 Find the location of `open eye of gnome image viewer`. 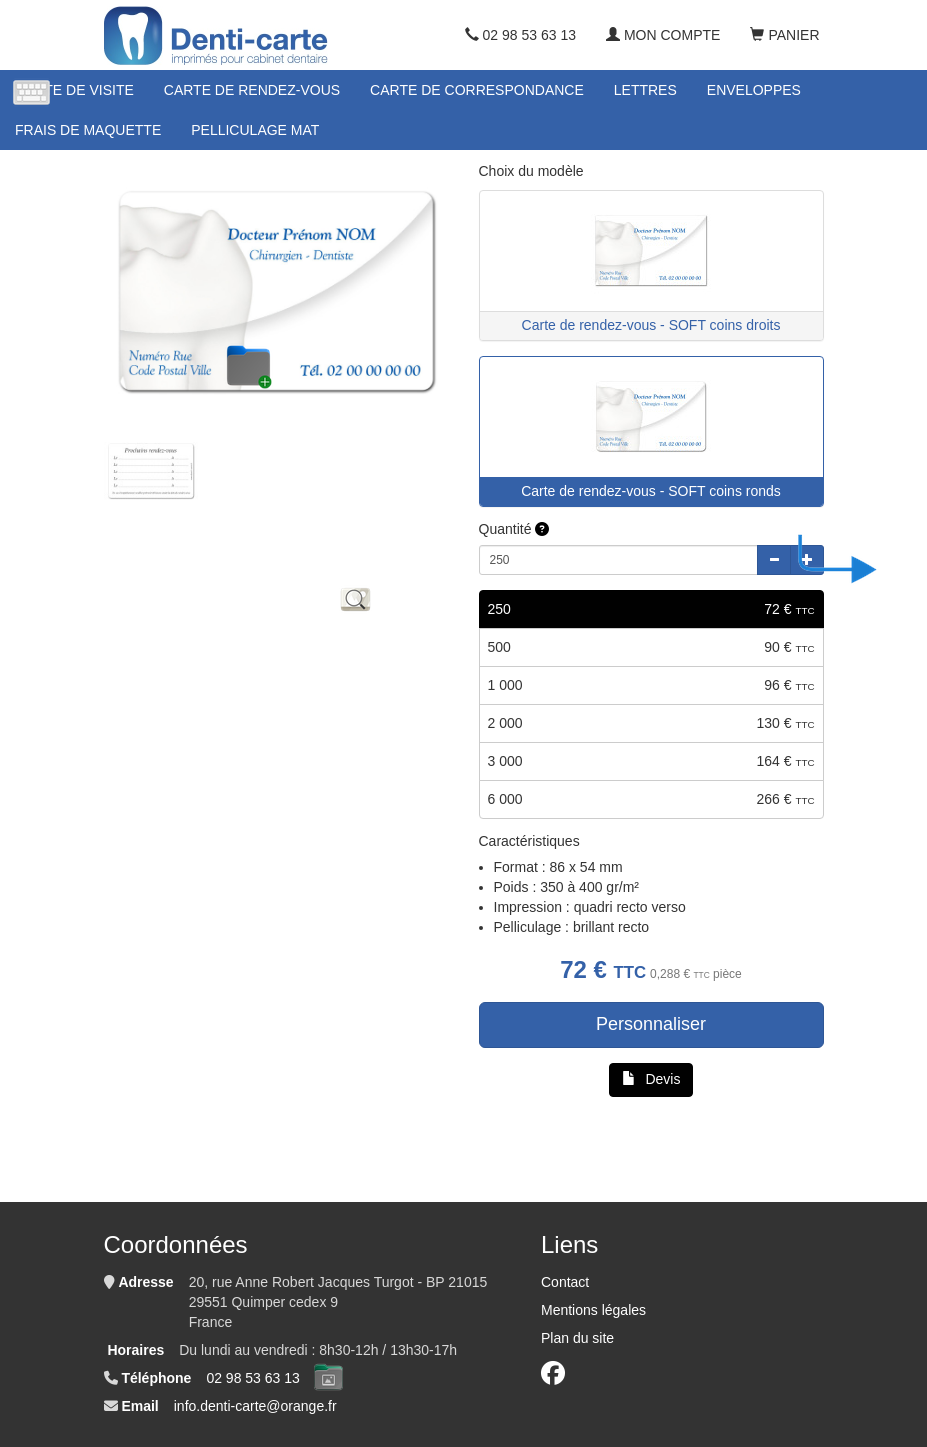

open eye of gnome image viewer is located at coordinates (355, 599).